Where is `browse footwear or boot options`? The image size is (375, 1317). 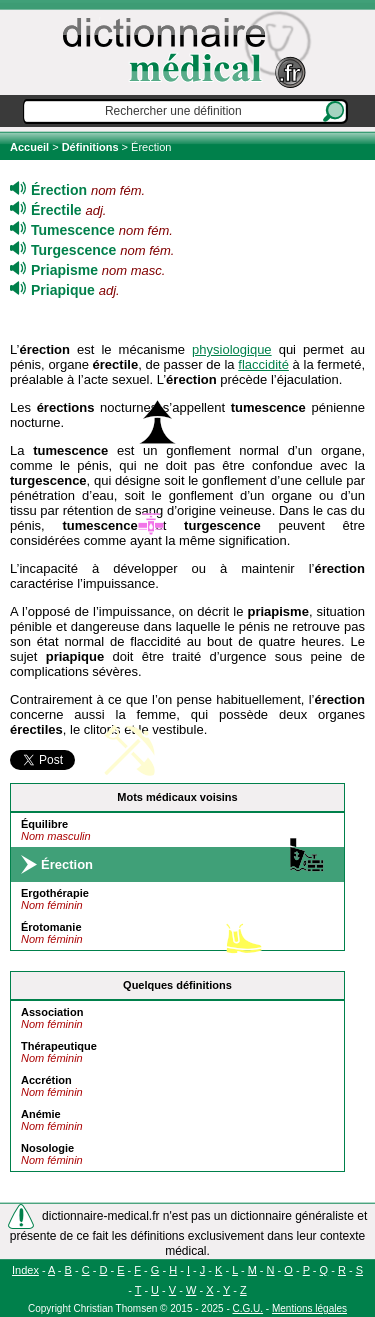
browse footwear or boot options is located at coordinates (243, 936).